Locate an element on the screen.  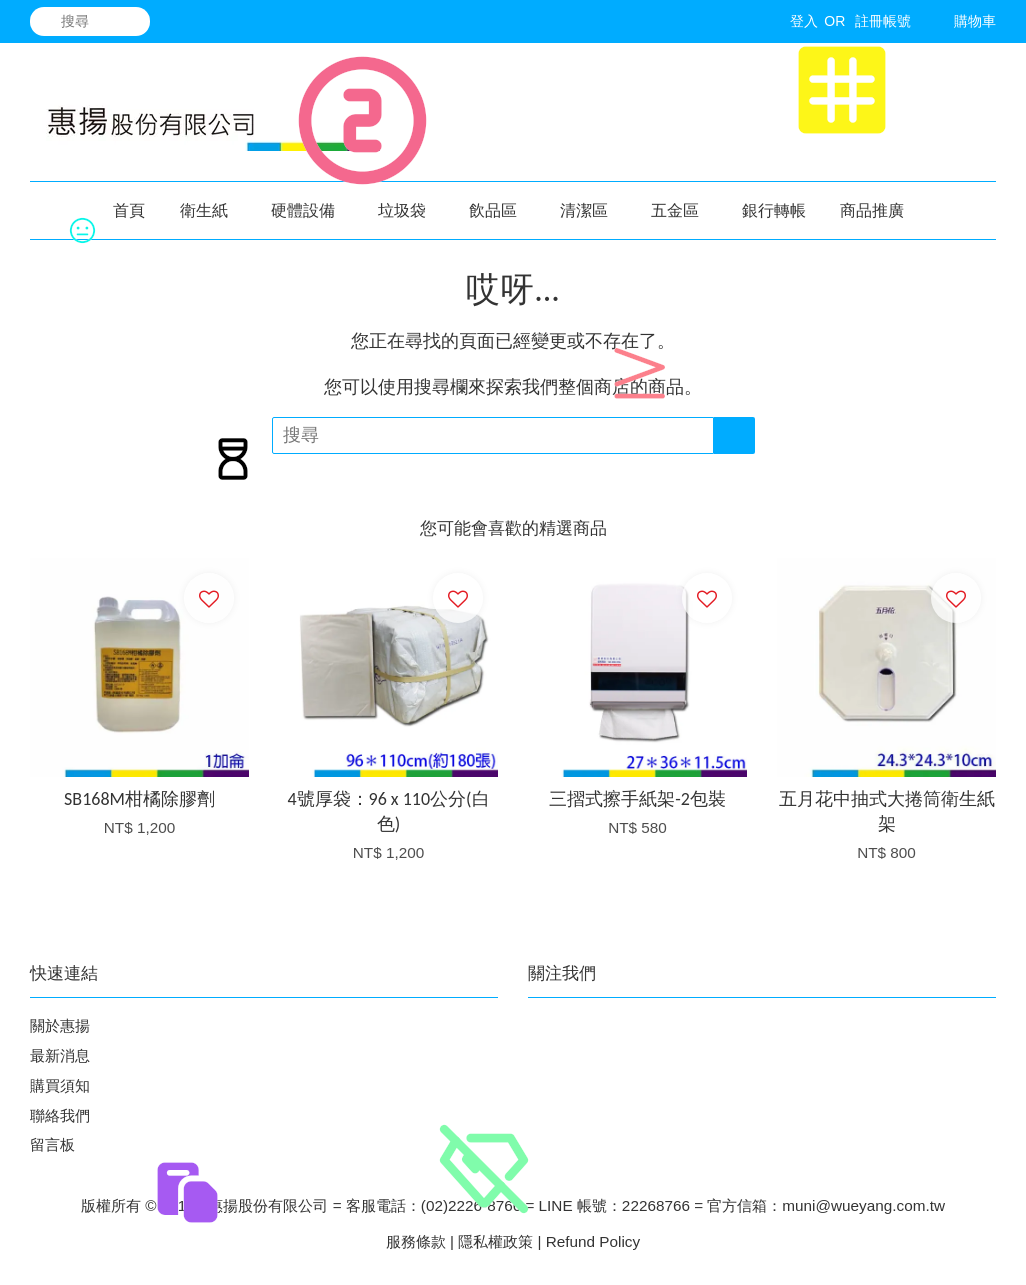
indicates a process just started with most time remaining is located at coordinates (233, 459).